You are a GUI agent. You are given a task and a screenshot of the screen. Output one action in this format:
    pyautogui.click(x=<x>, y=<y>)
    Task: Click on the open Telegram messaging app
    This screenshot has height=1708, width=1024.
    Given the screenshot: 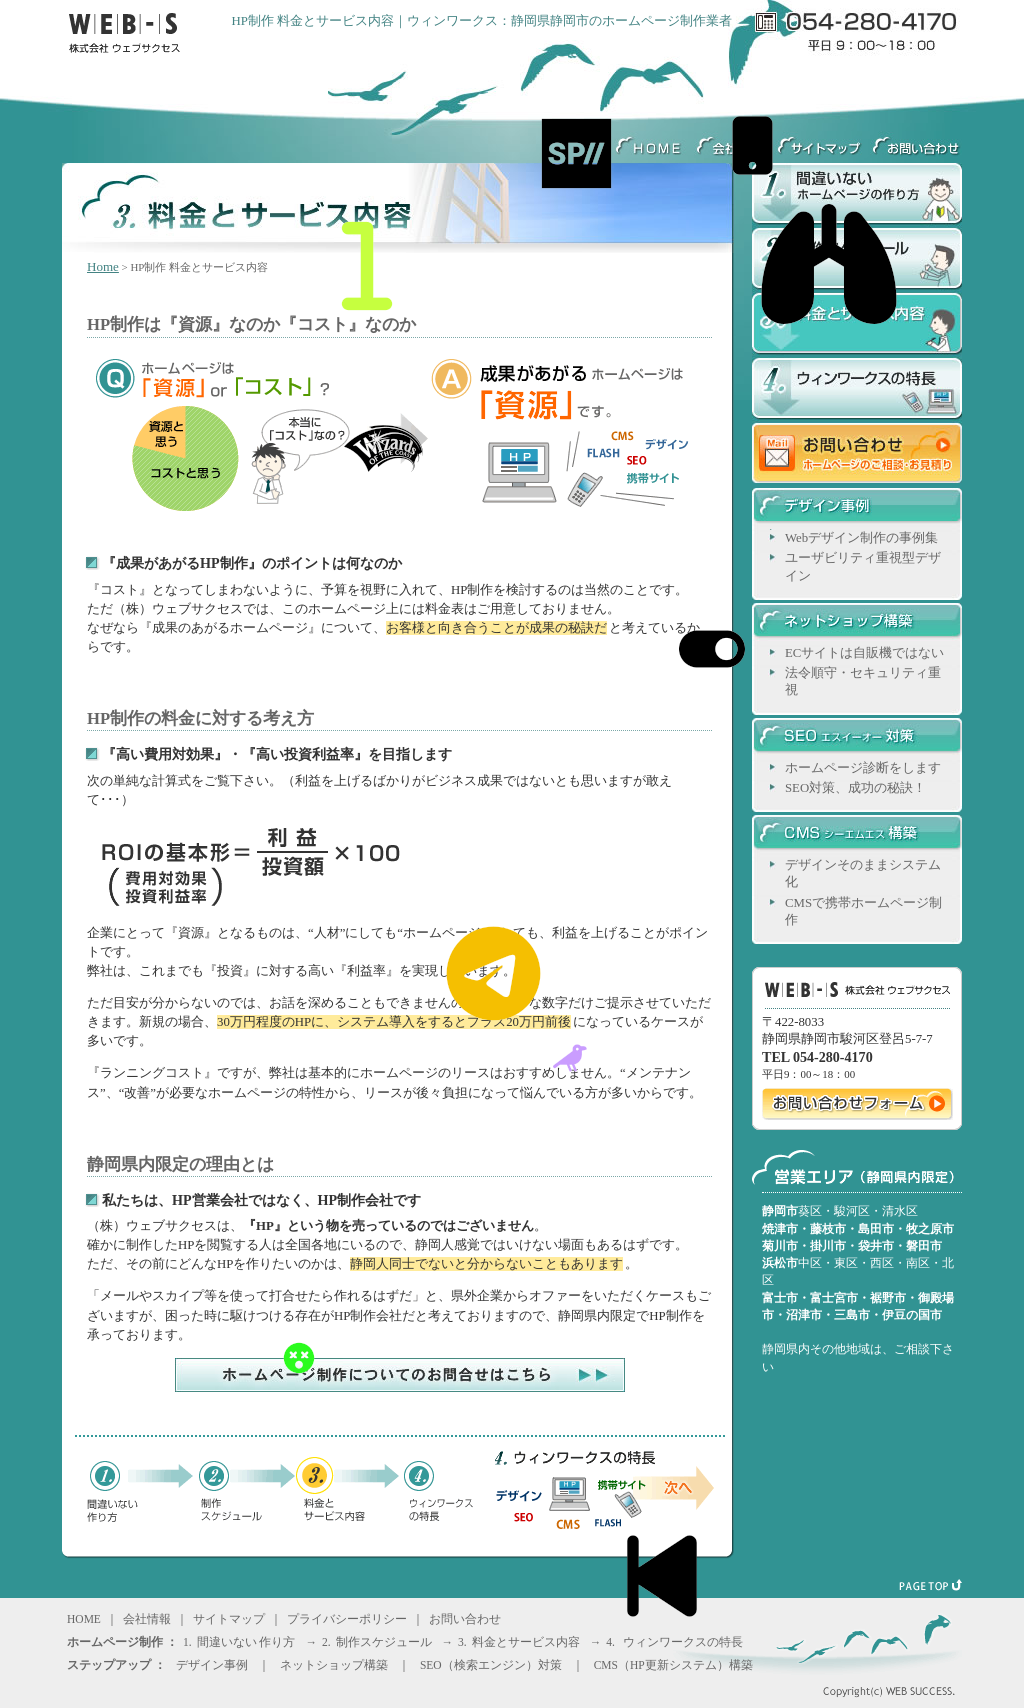 What is the action you would take?
    pyautogui.click(x=493, y=973)
    